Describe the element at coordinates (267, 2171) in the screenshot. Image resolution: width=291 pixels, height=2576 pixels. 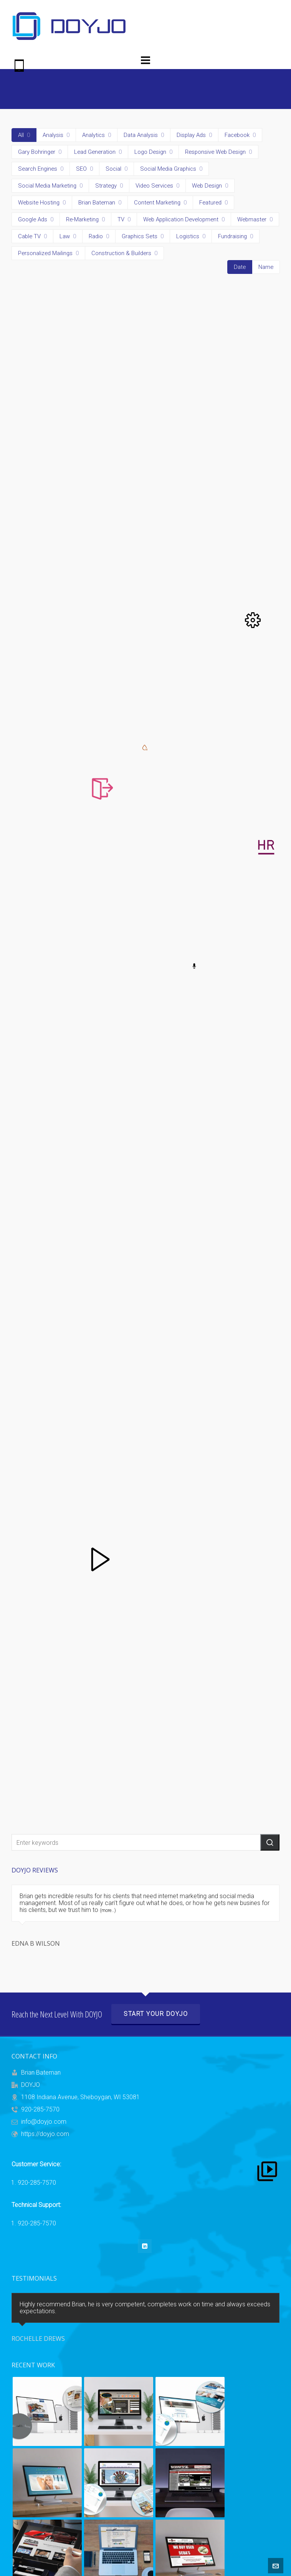
I see `access your video library` at that location.